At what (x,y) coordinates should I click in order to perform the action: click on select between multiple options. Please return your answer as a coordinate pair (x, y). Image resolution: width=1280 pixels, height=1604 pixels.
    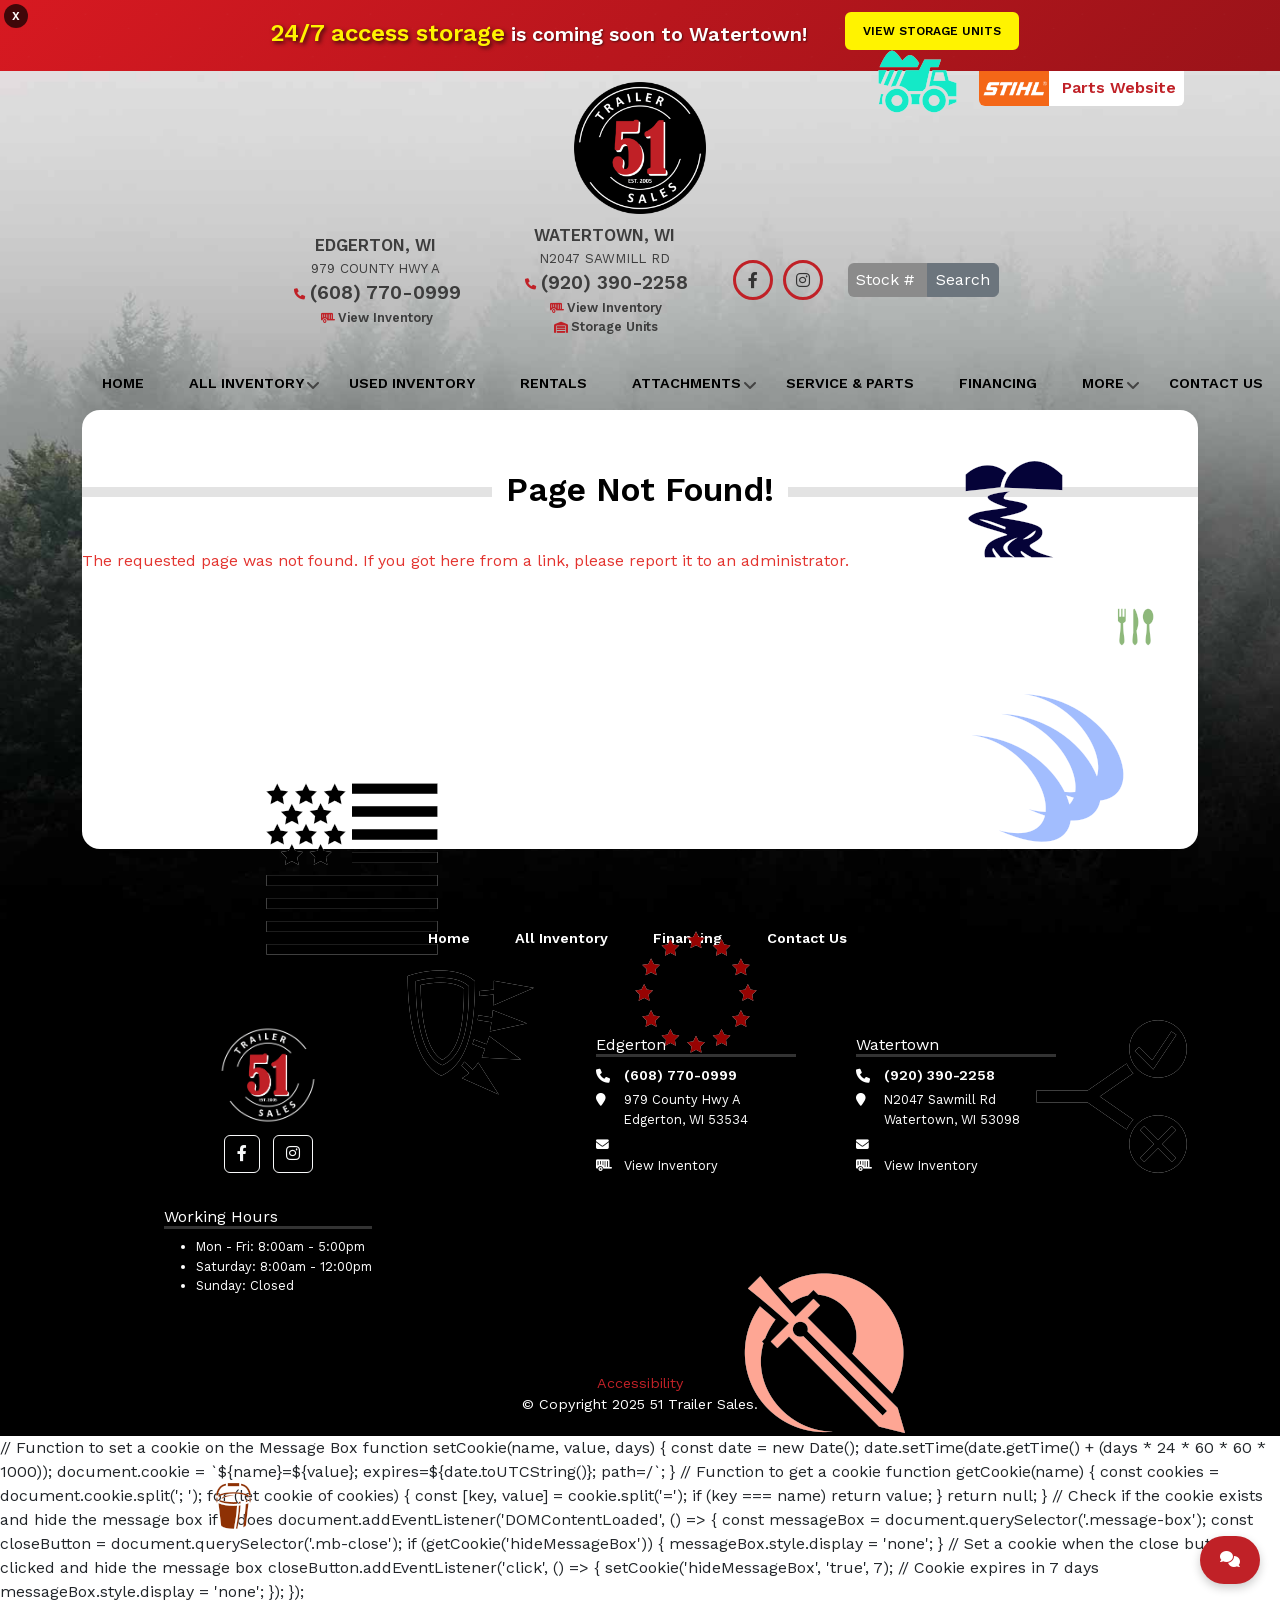
    Looking at the image, I should click on (1110, 1096).